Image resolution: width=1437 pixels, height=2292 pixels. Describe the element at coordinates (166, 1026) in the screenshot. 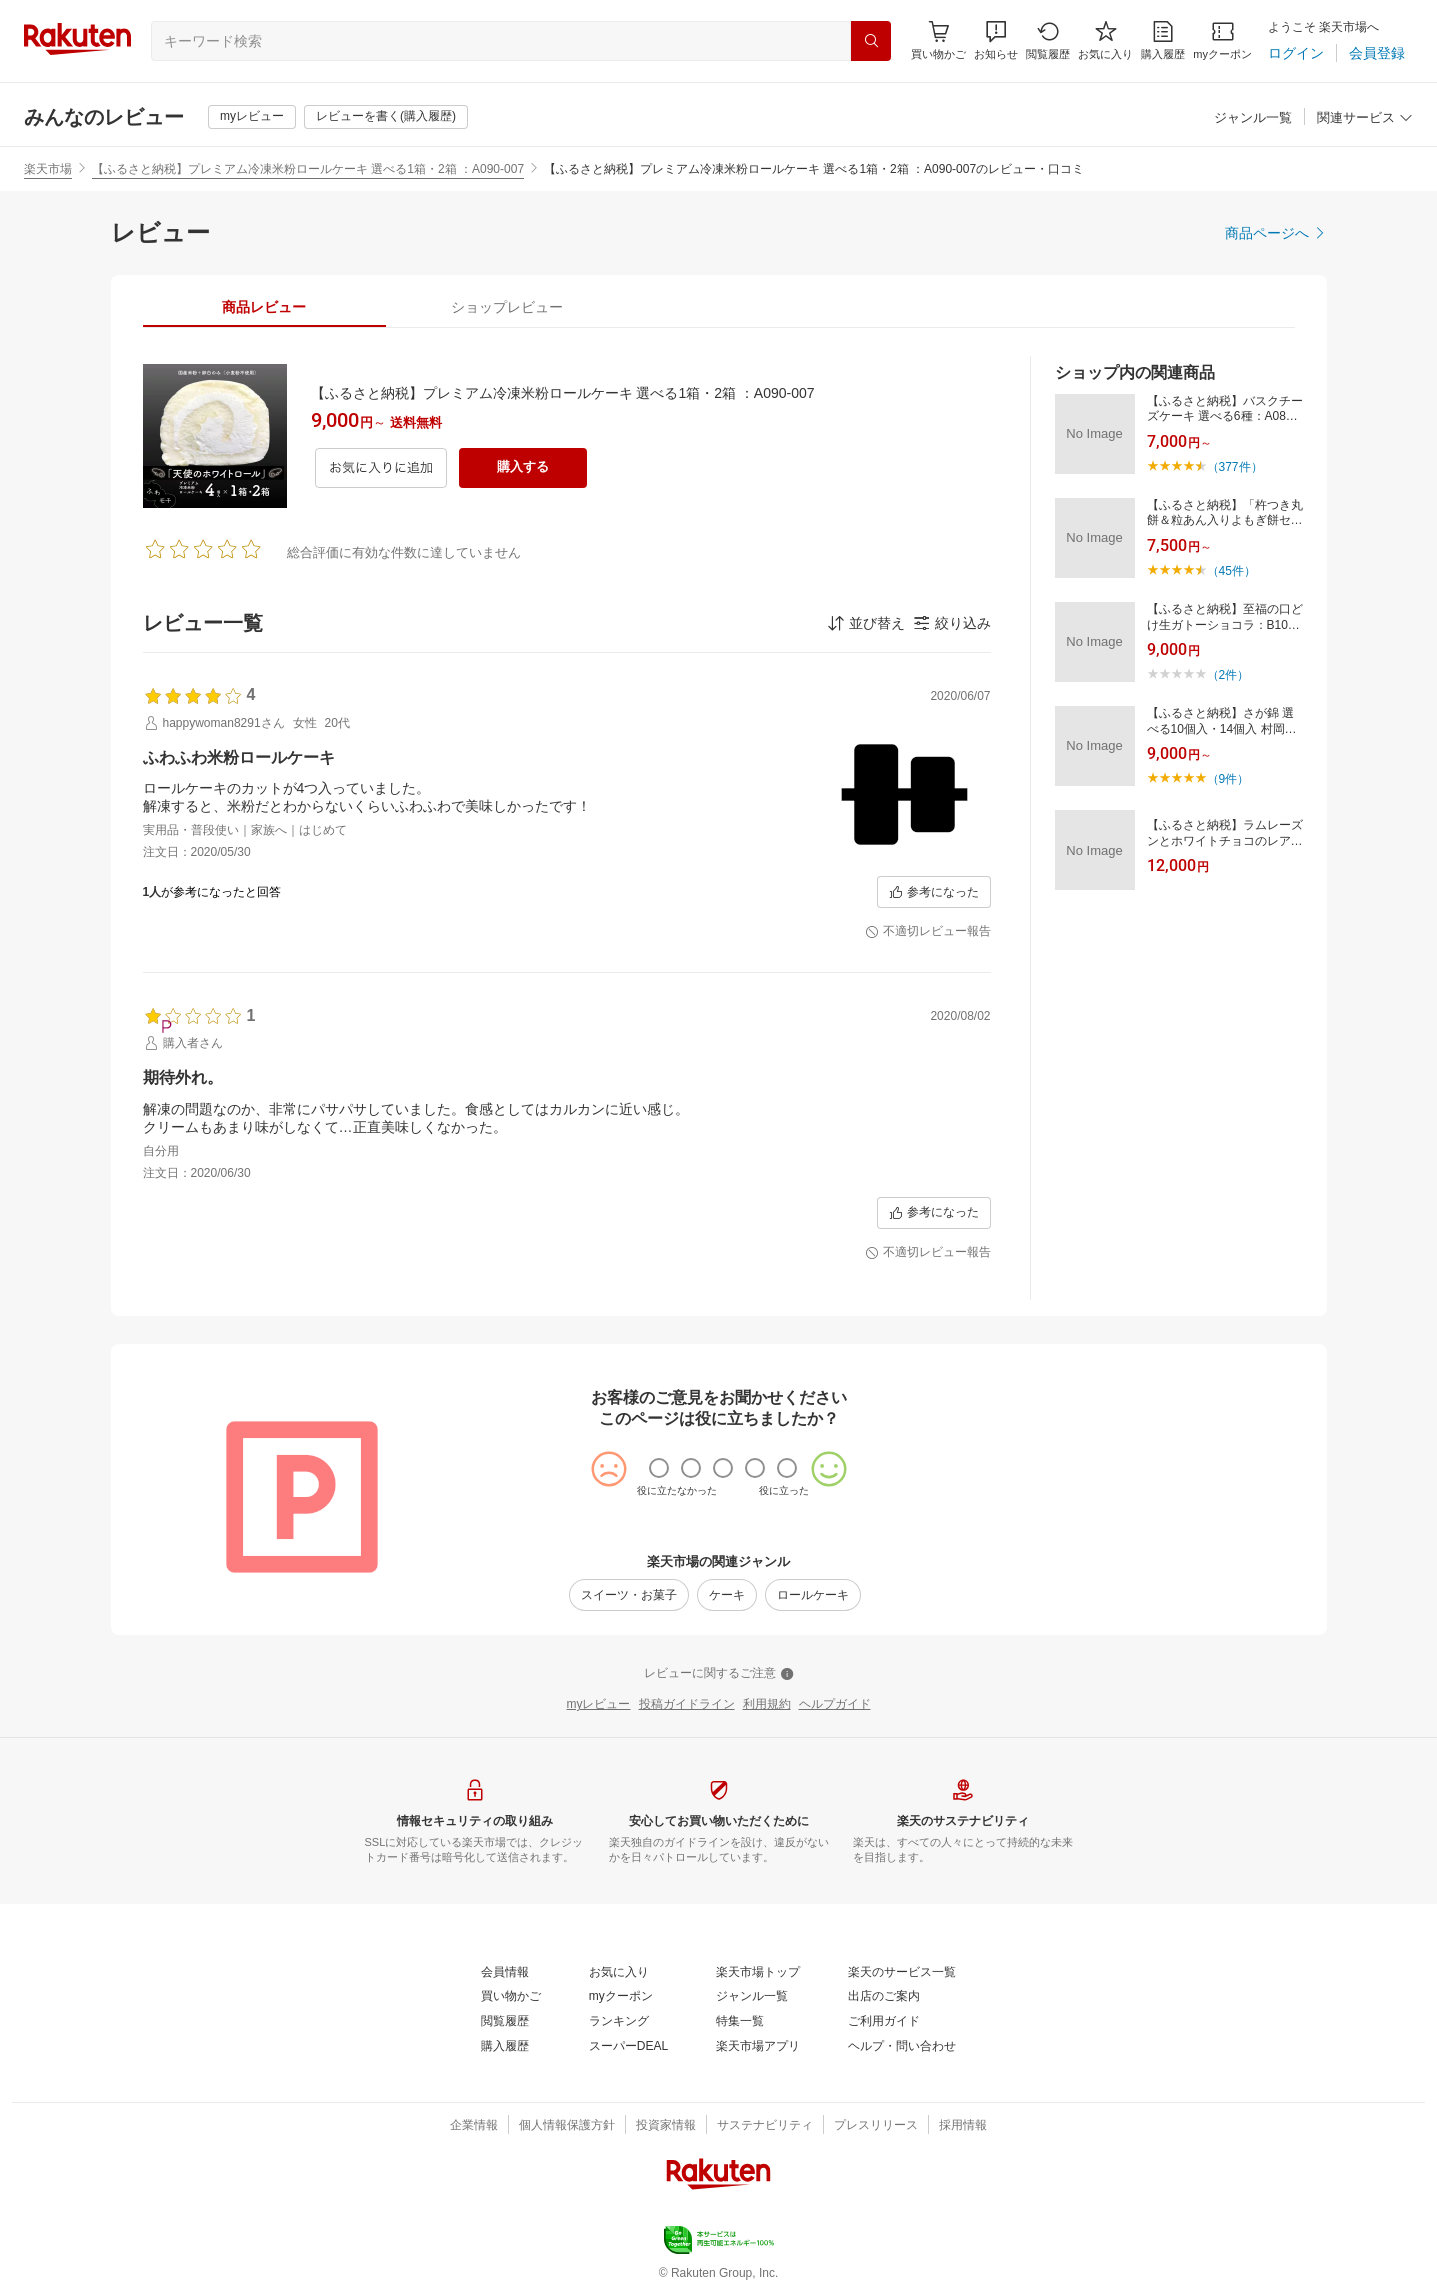

I see `indicates a parking area or facility` at that location.